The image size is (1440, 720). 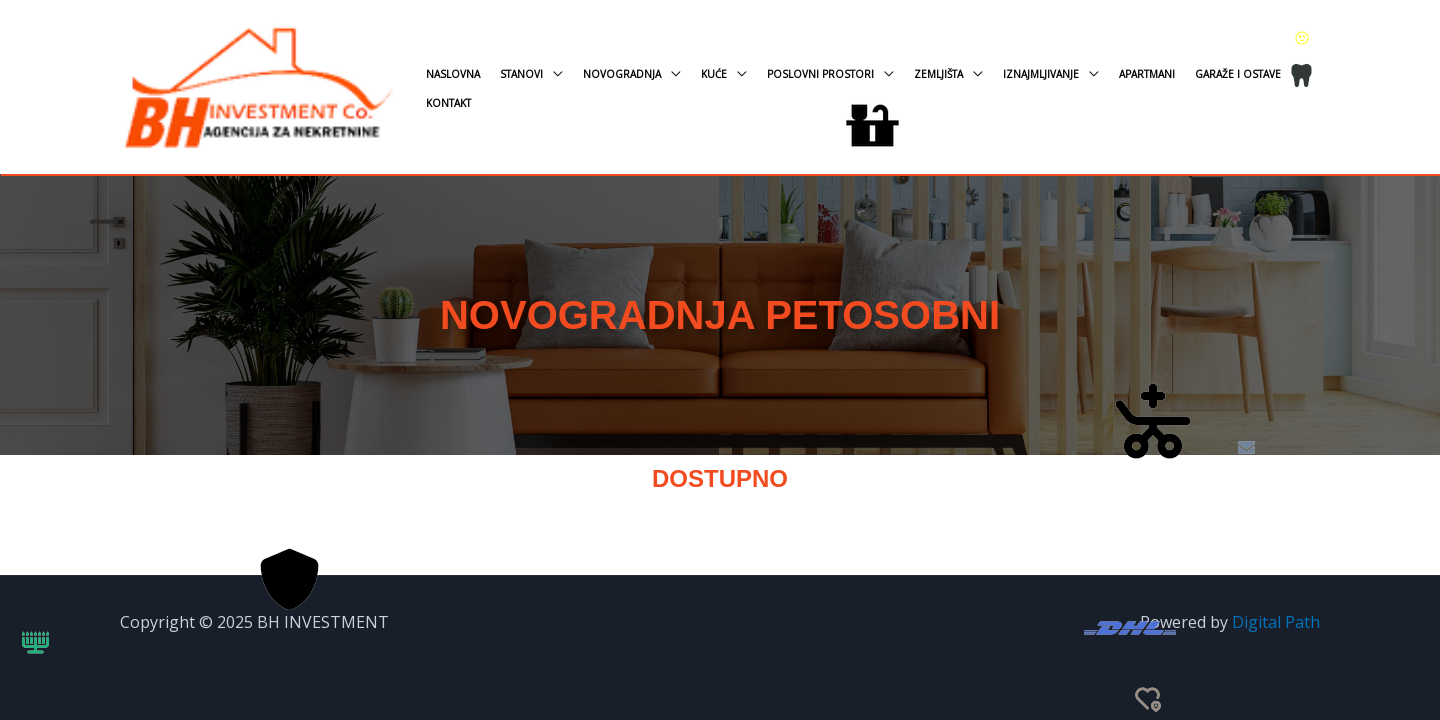 What do you see at coordinates (1147, 698) in the screenshot?
I see `save this location to favorites` at bounding box center [1147, 698].